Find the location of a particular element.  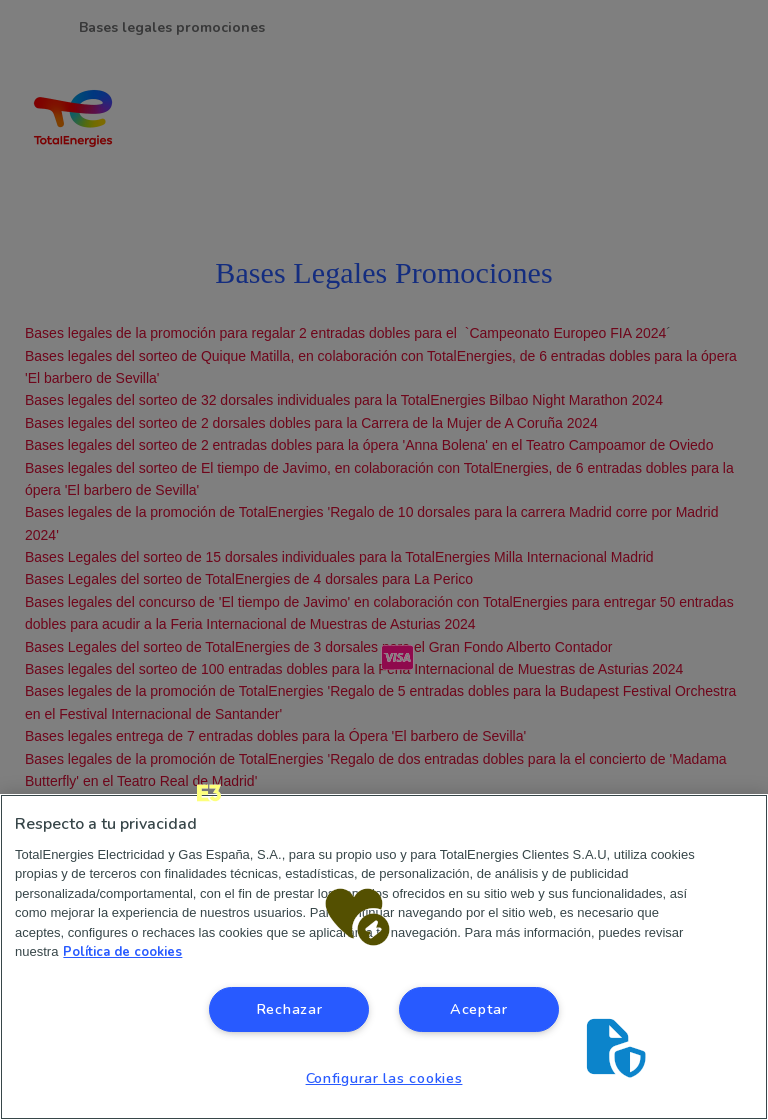

E3 (Electronic Entertainment Expo) logo is located at coordinates (209, 793).